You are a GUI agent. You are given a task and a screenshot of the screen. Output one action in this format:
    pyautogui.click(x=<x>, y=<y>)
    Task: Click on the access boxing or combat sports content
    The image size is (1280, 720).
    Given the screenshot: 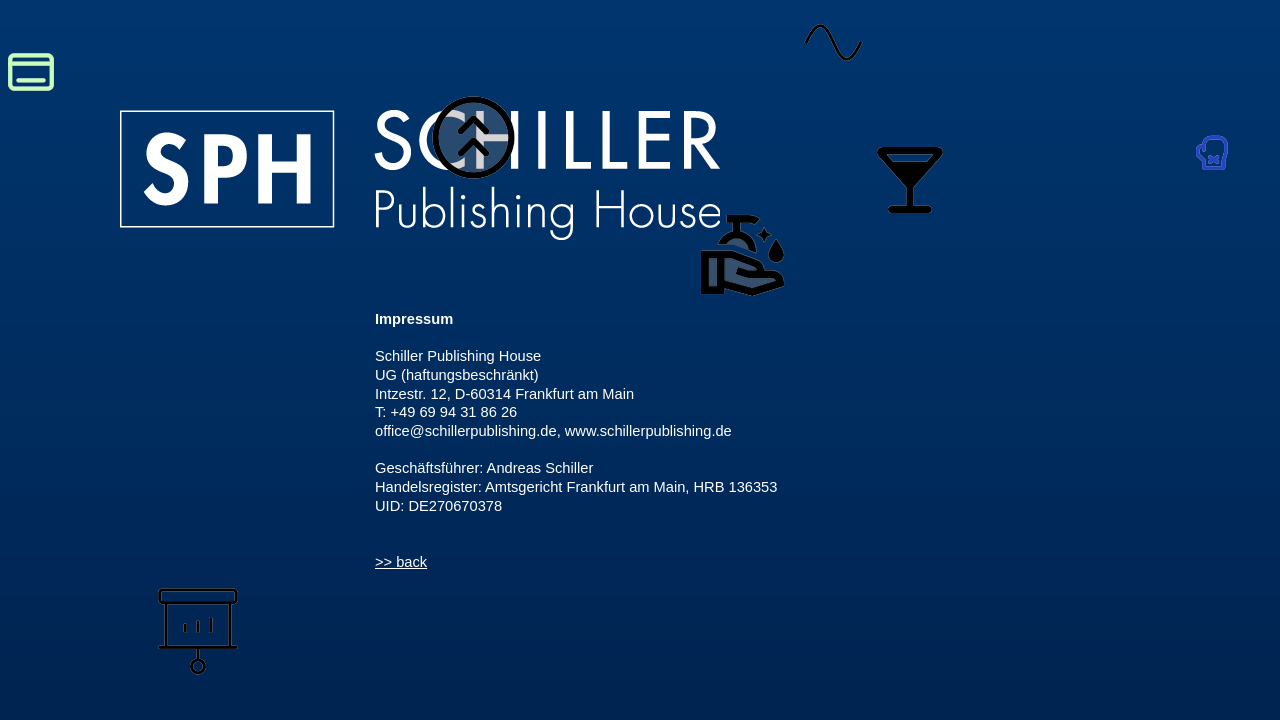 What is the action you would take?
    pyautogui.click(x=1212, y=153)
    